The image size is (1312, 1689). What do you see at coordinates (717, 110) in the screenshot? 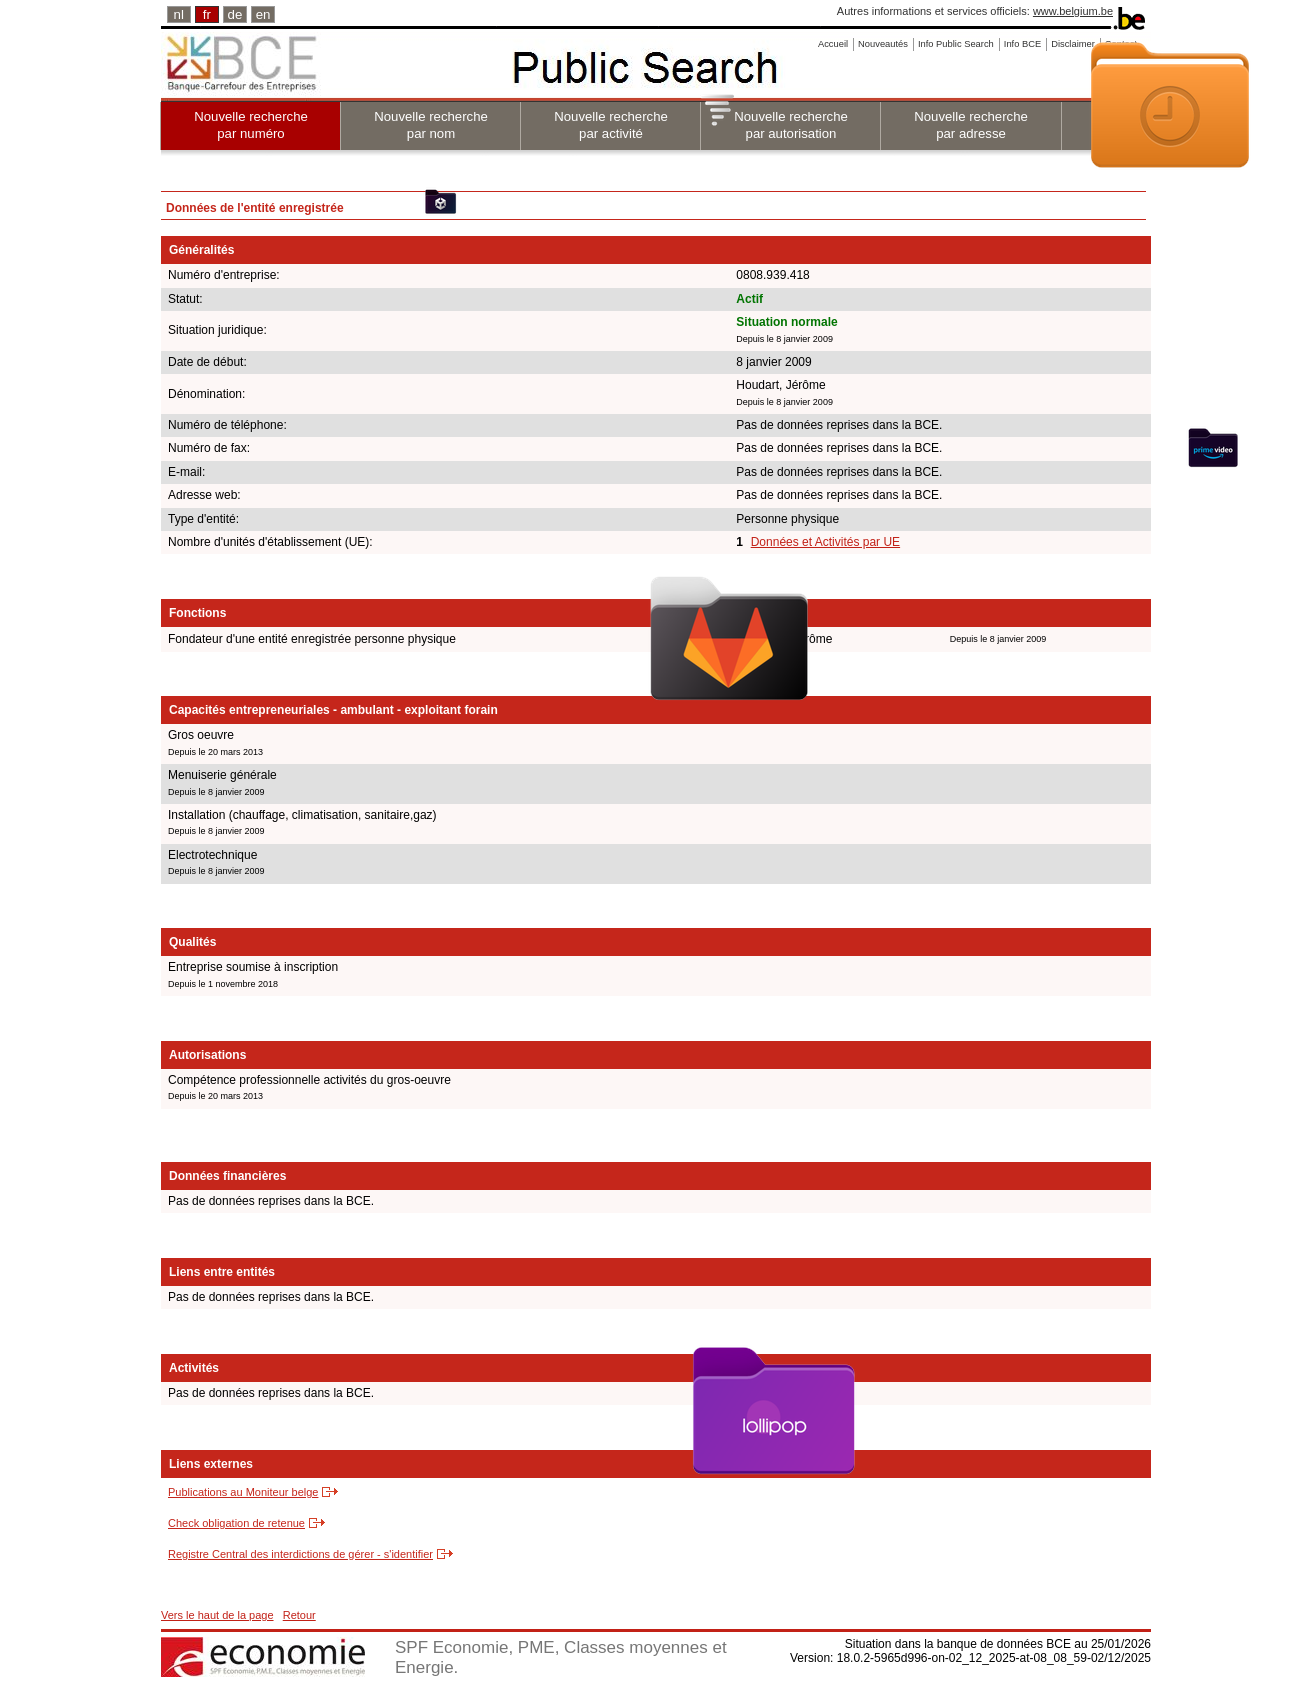
I see `indicates tornado or severe storm warning` at bounding box center [717, 110].